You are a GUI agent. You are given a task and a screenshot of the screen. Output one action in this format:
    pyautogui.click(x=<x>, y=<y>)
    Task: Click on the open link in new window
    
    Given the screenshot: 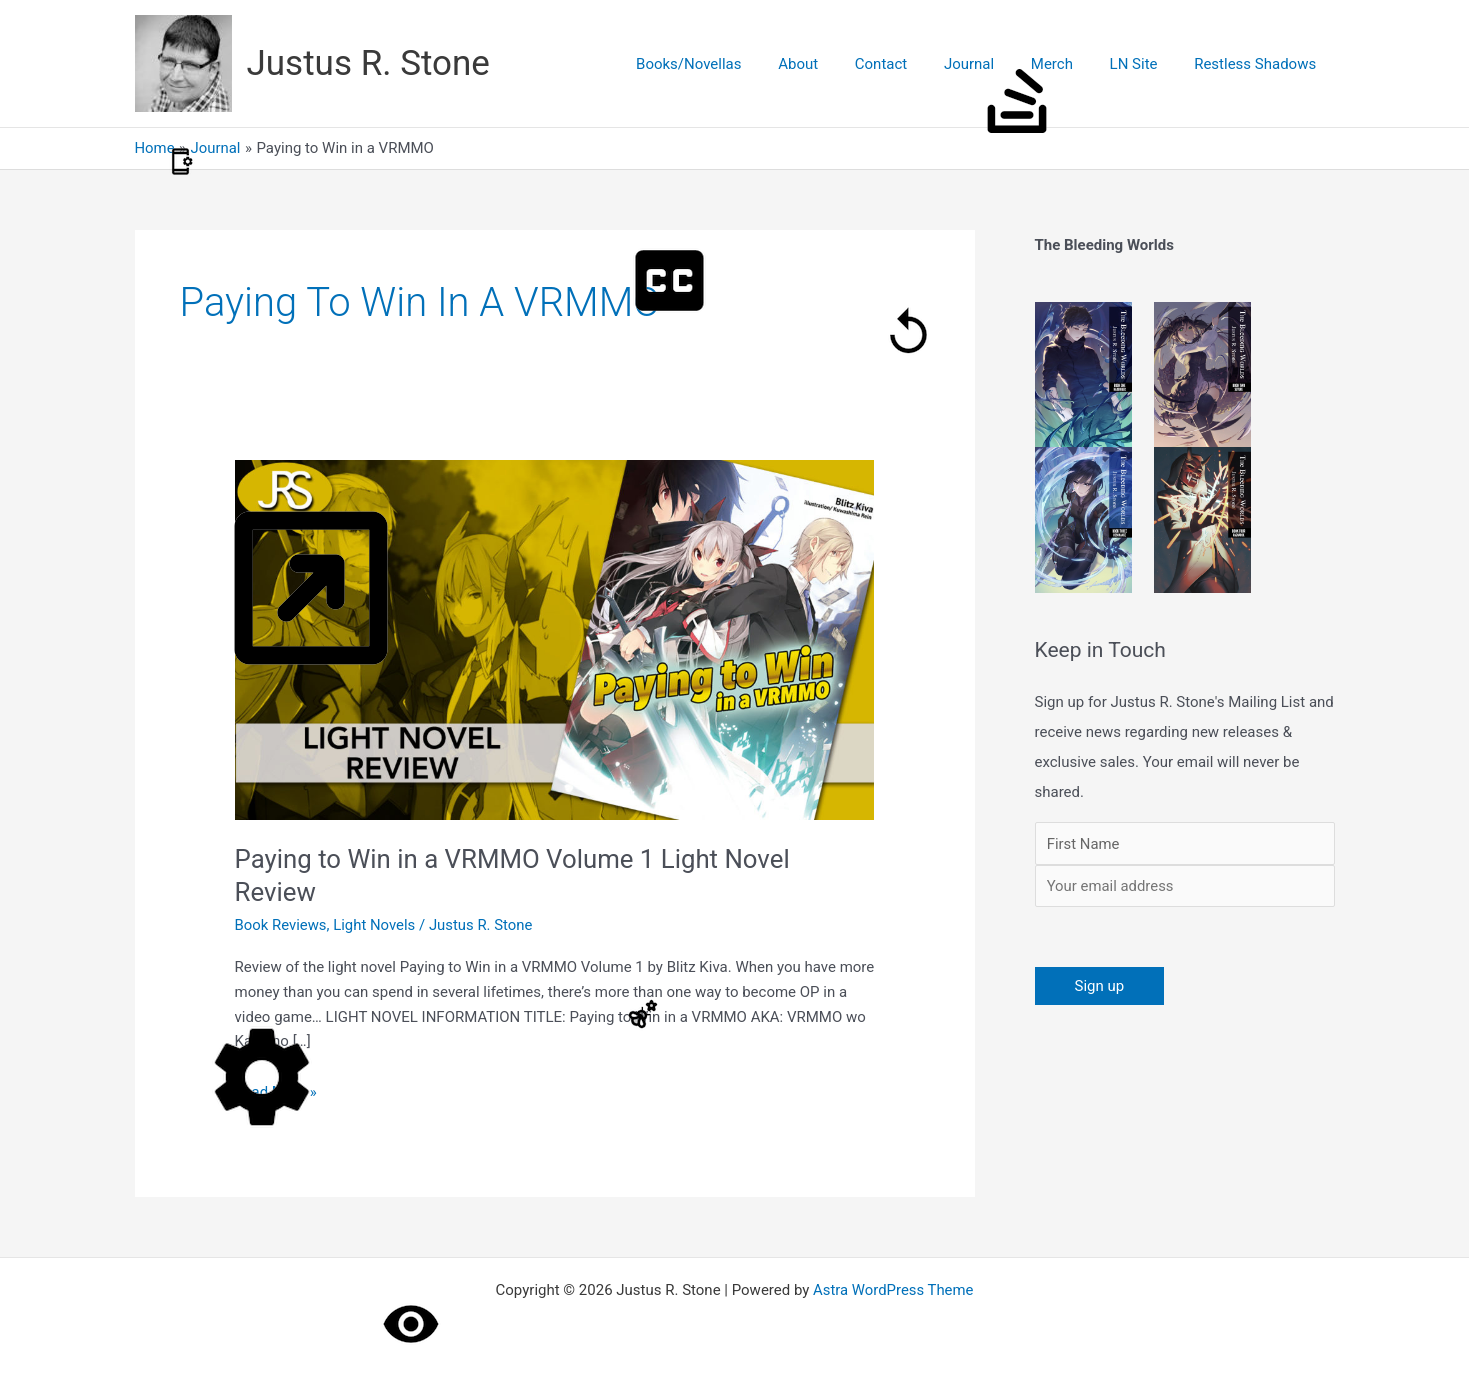 What is the action you would take?
    pyautogui.click(x=311, y=588)
    